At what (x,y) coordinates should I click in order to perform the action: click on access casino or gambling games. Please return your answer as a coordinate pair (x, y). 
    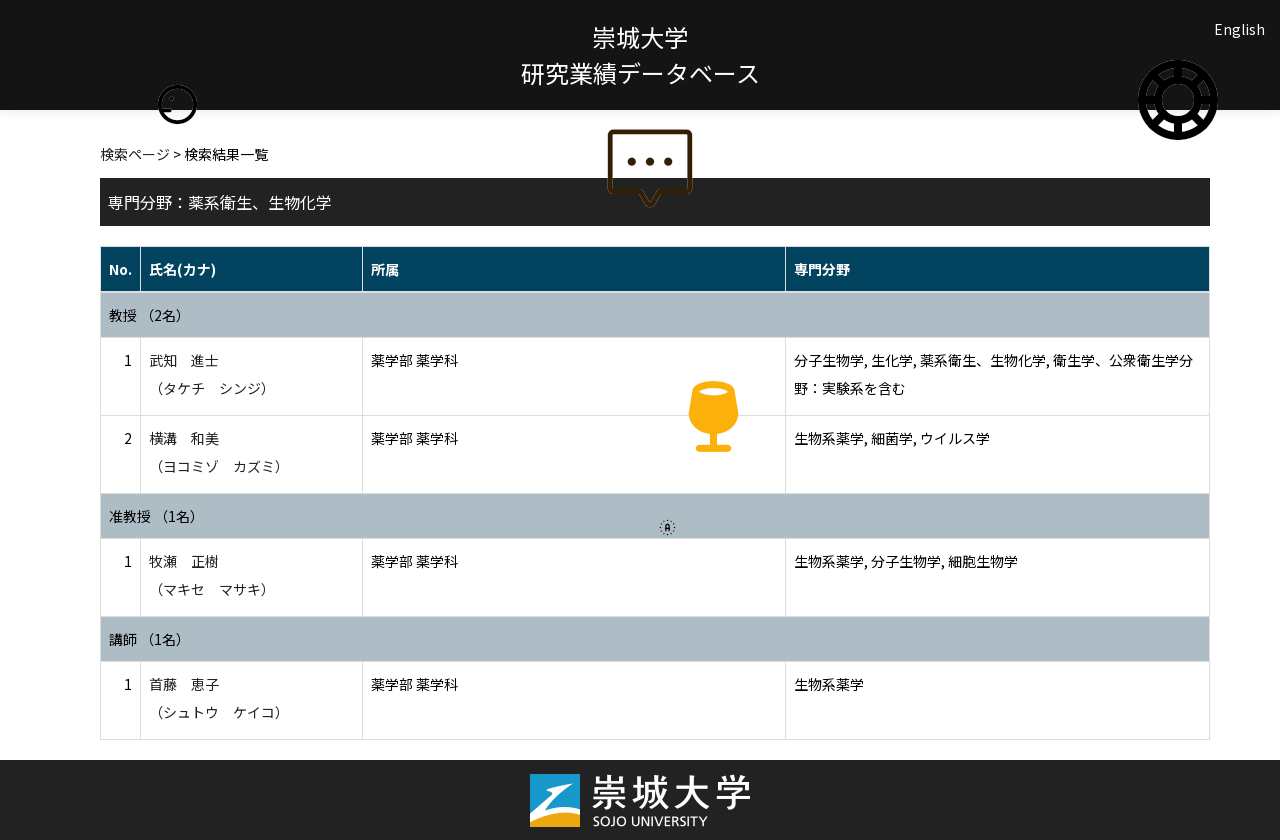
    Looking at the image, I should click on (1178, 100).